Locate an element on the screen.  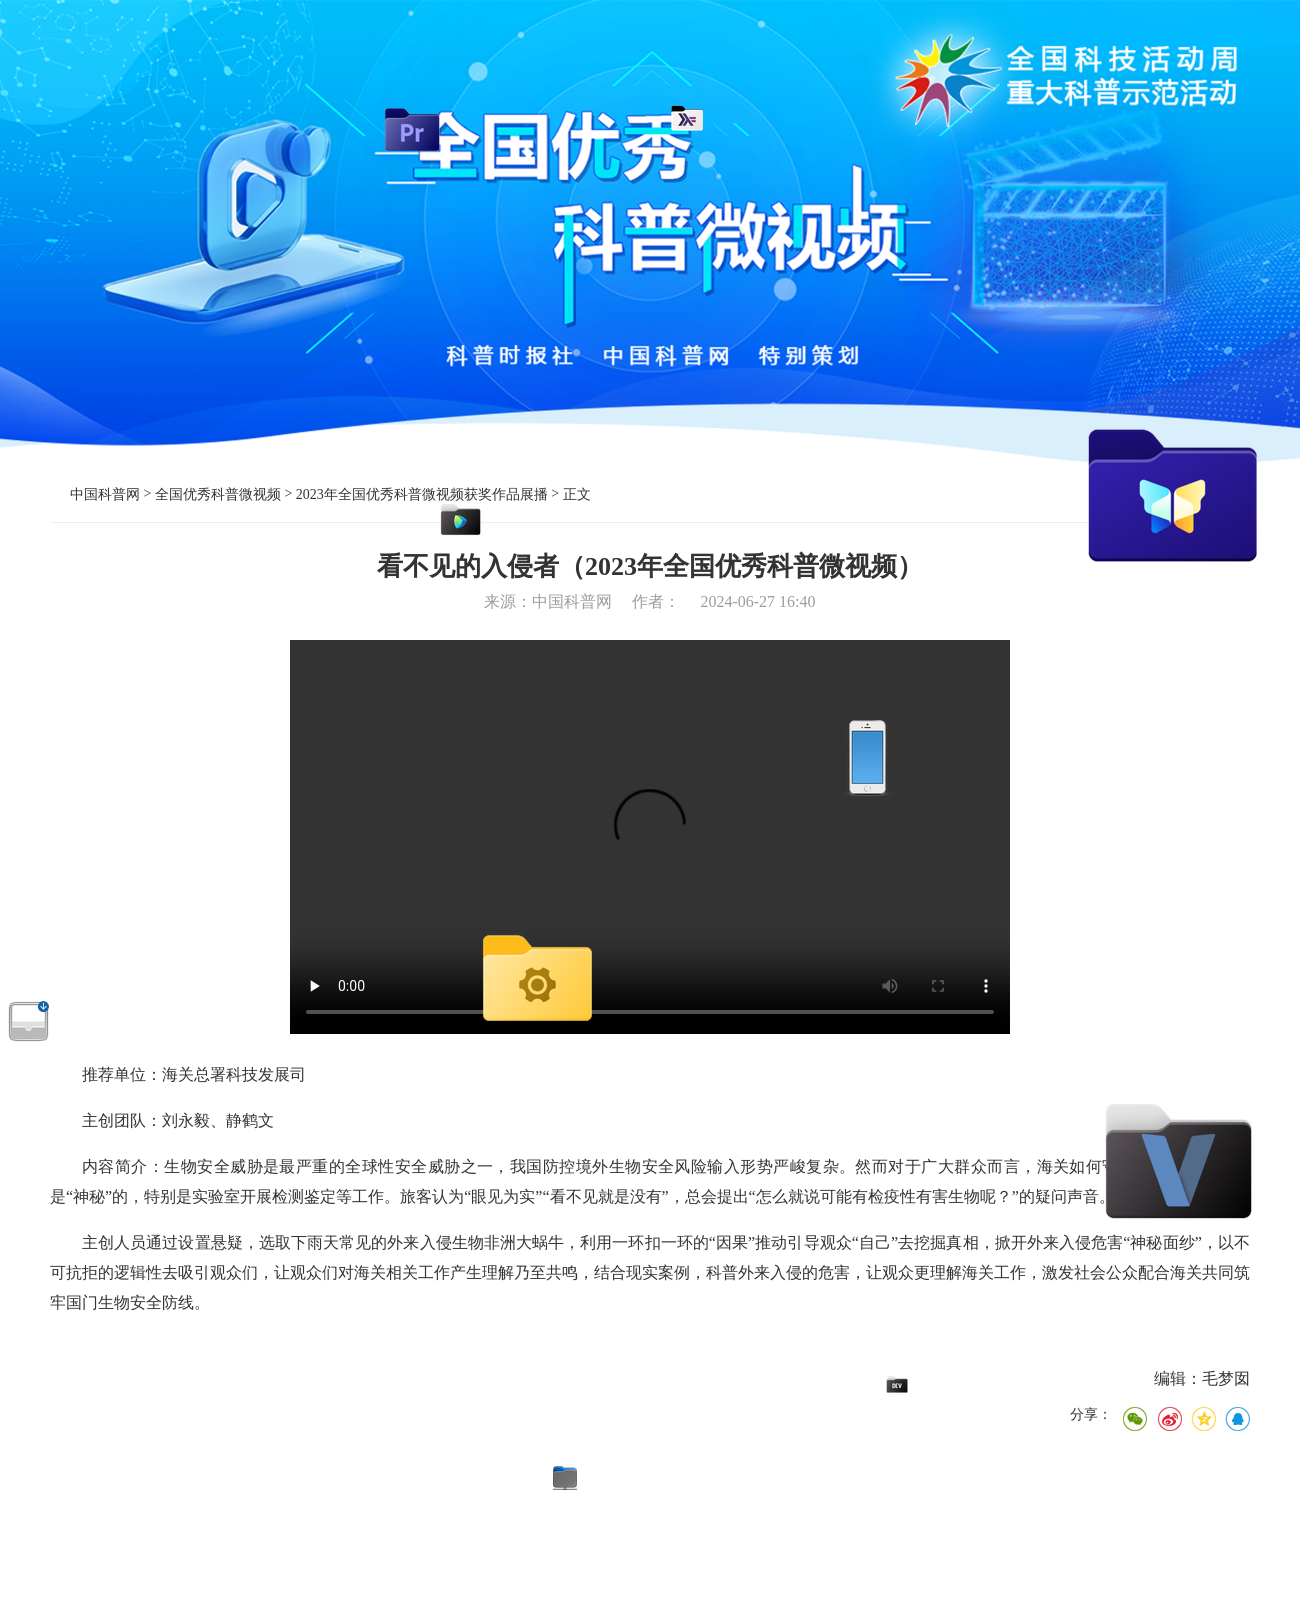
open JetBrains Space project folder is located at coordinates (460, 520).